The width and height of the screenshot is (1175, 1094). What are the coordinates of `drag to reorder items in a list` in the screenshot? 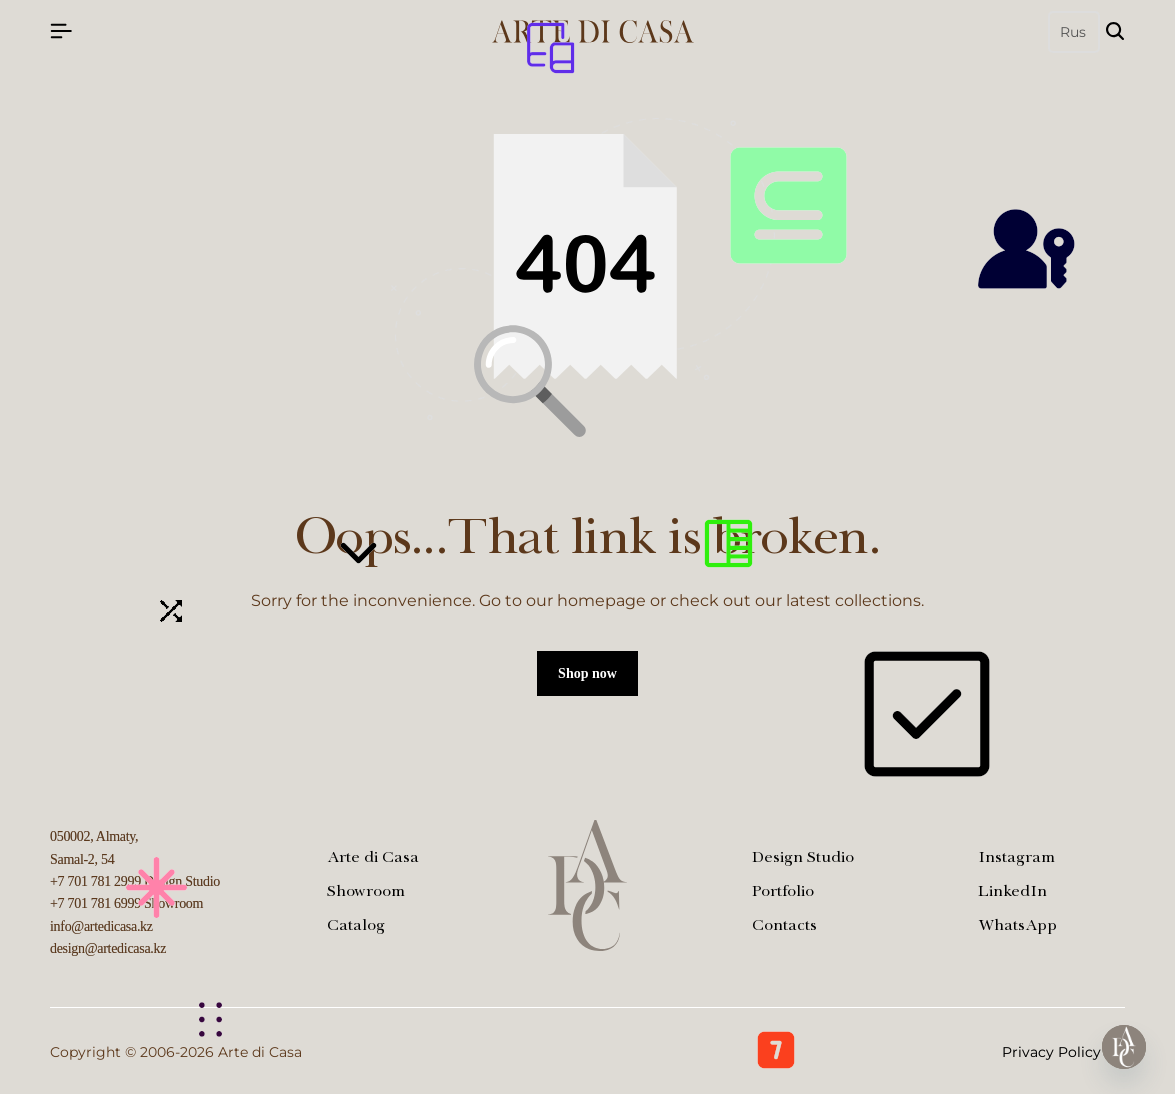 It's located at (210, 1019).